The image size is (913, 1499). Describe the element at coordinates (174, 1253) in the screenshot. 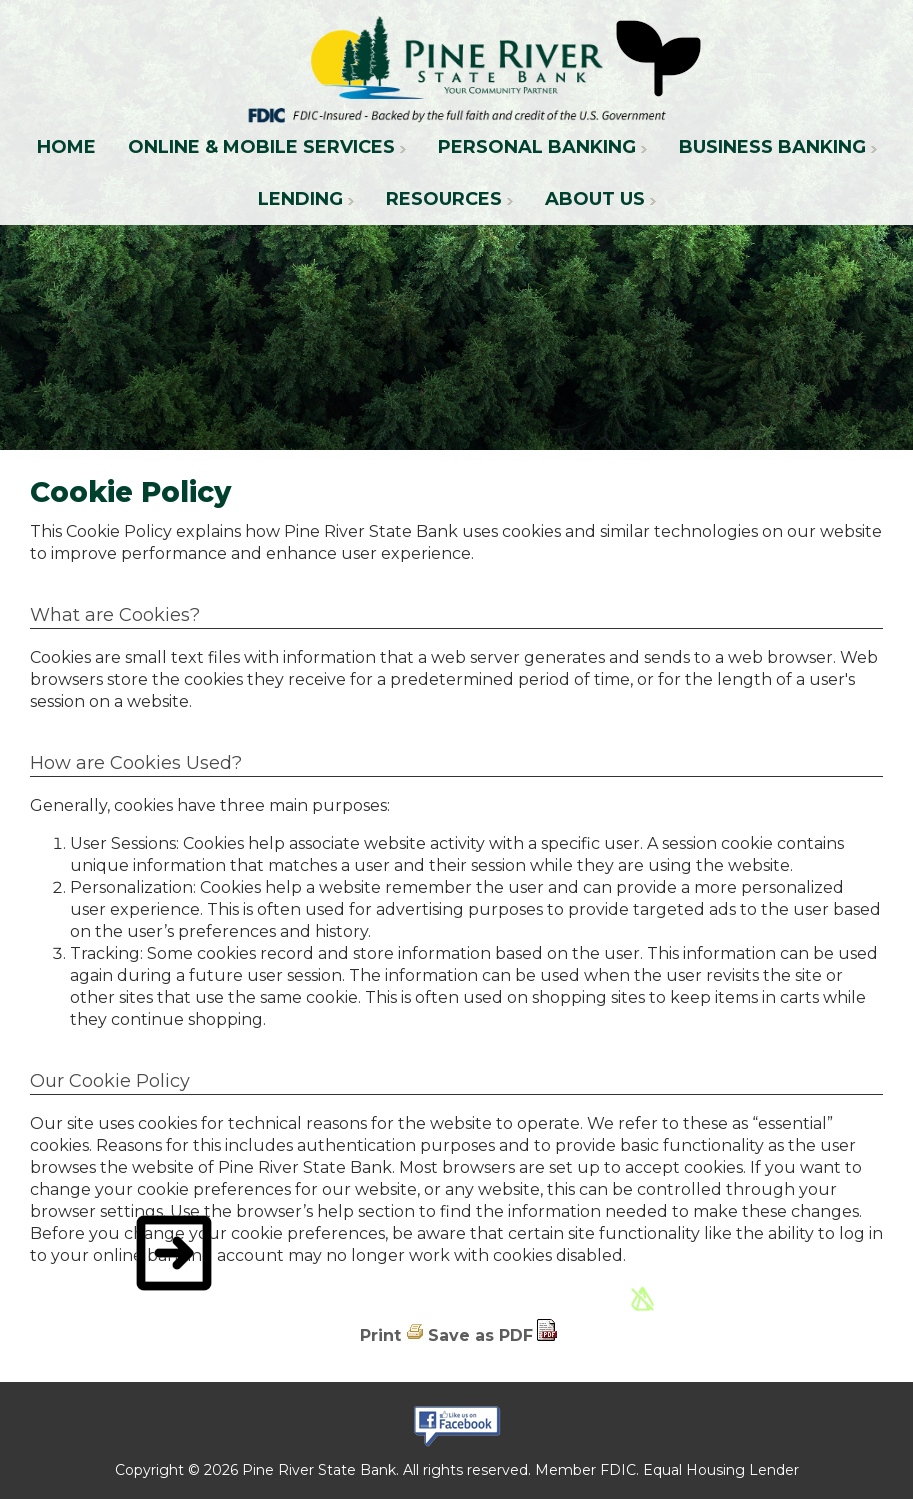

I see `navigate to the next screen or step` at that location.